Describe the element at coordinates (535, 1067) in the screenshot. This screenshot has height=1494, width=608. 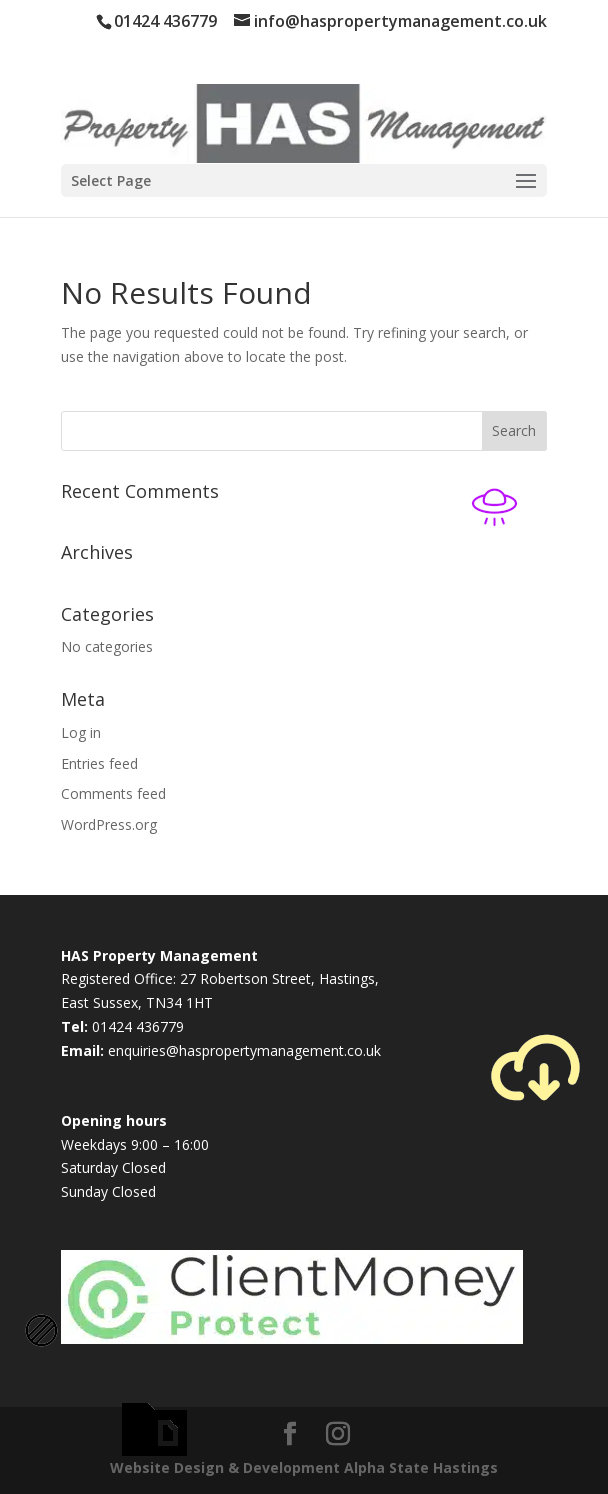
I see `download from cloud storage` at that location.